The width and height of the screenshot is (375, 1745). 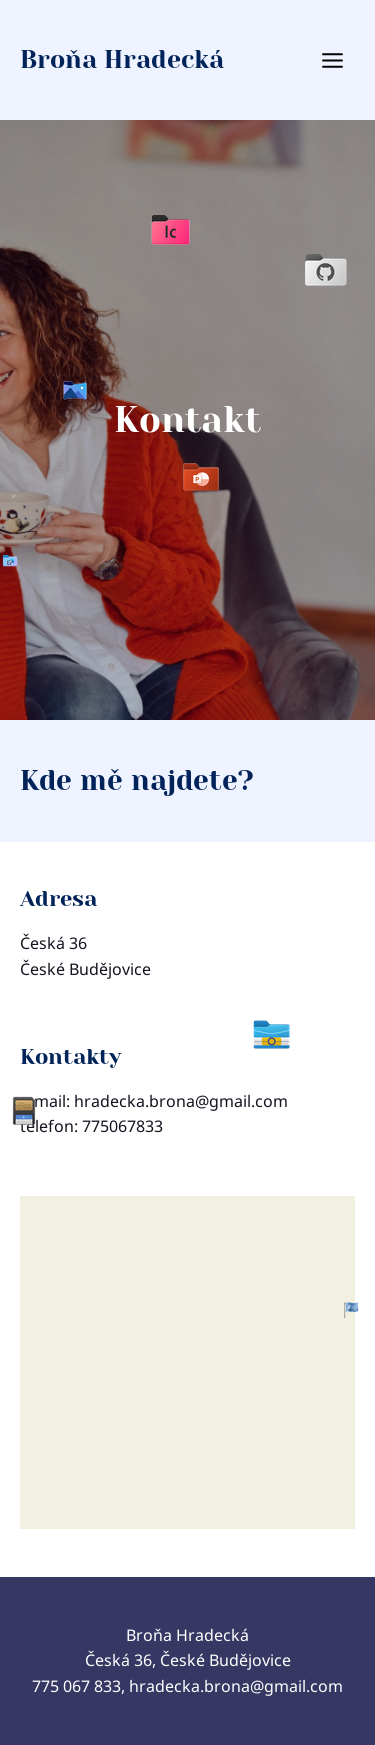 I want to click on folder containing video to image conversion files, so click(x=10, y=561).